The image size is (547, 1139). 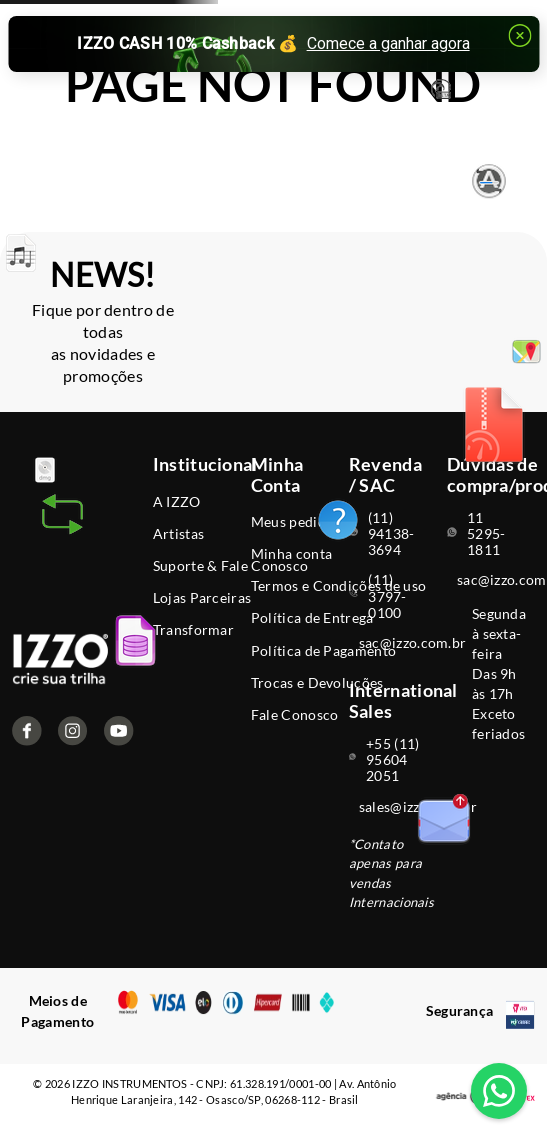 I want to click on an rpm package file for linux software installation, so click(x=494, y=426).